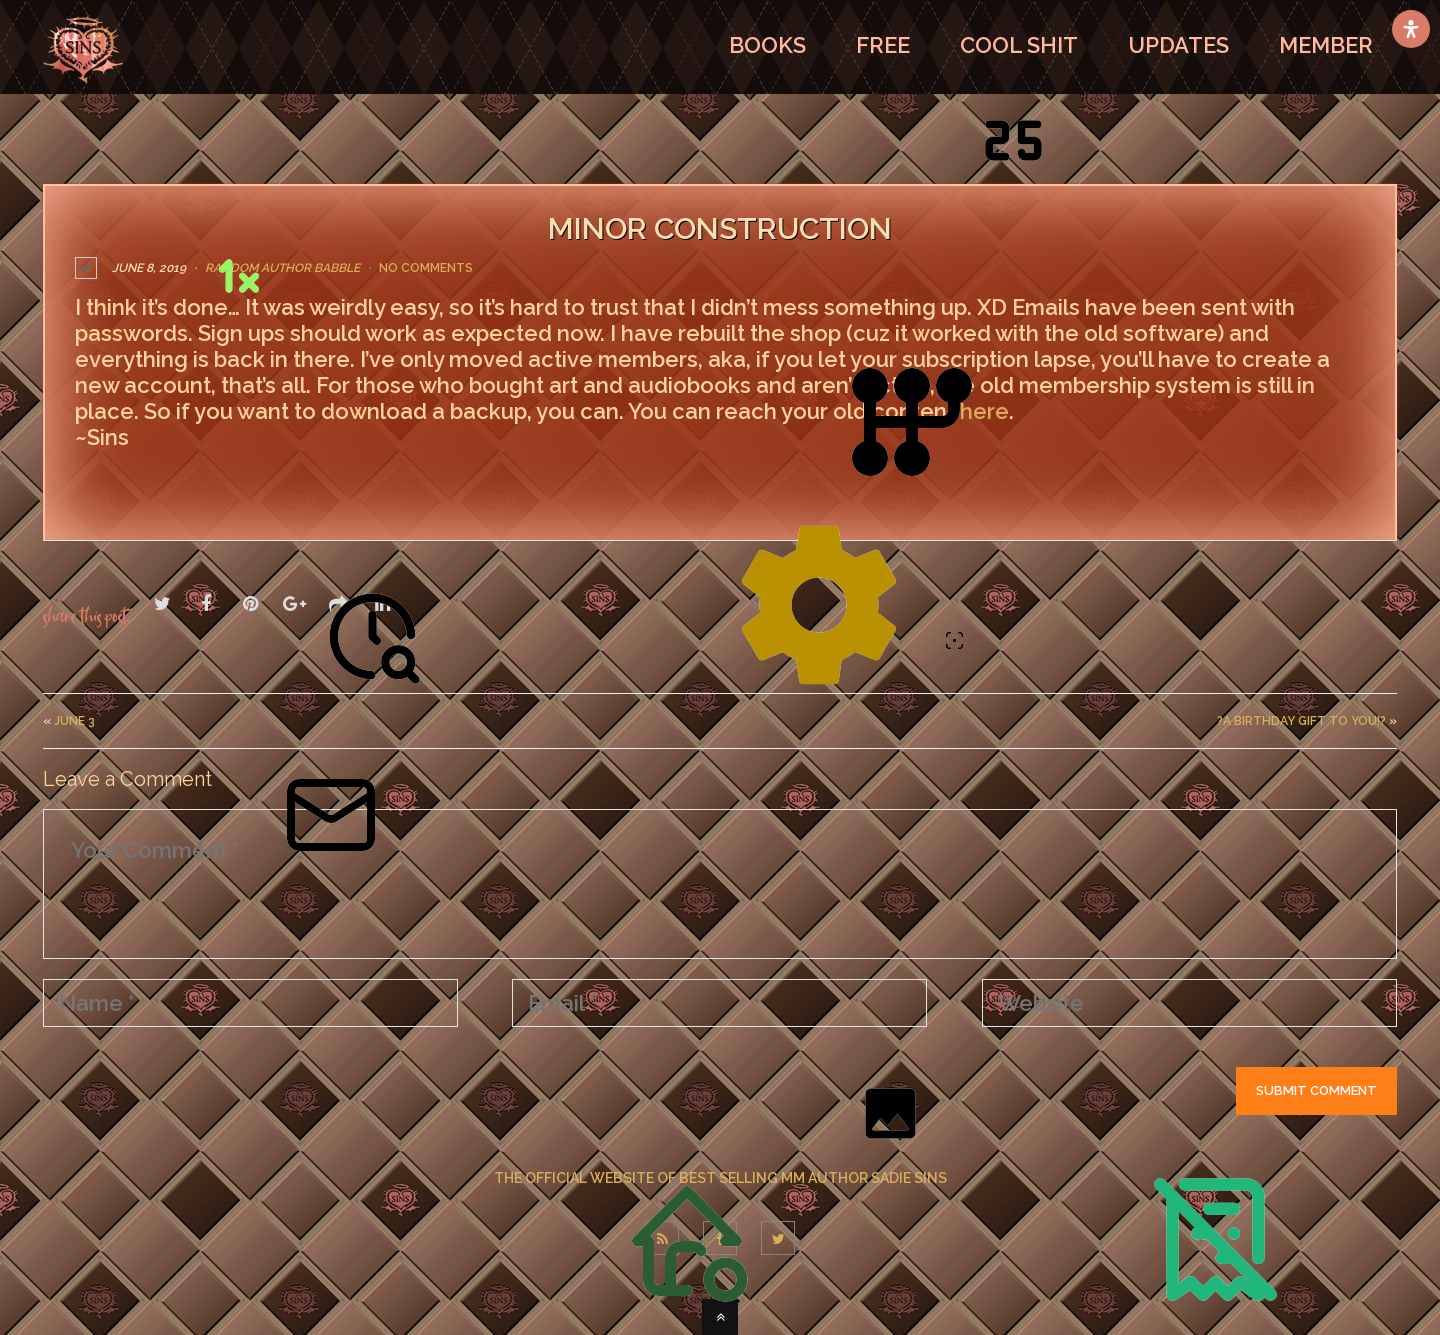 This screenshot has width=1440, height=1335. Describe the element at coordinates (1013, 140) in the screenshot. I see `indicates 25 items or notifications` at that location.